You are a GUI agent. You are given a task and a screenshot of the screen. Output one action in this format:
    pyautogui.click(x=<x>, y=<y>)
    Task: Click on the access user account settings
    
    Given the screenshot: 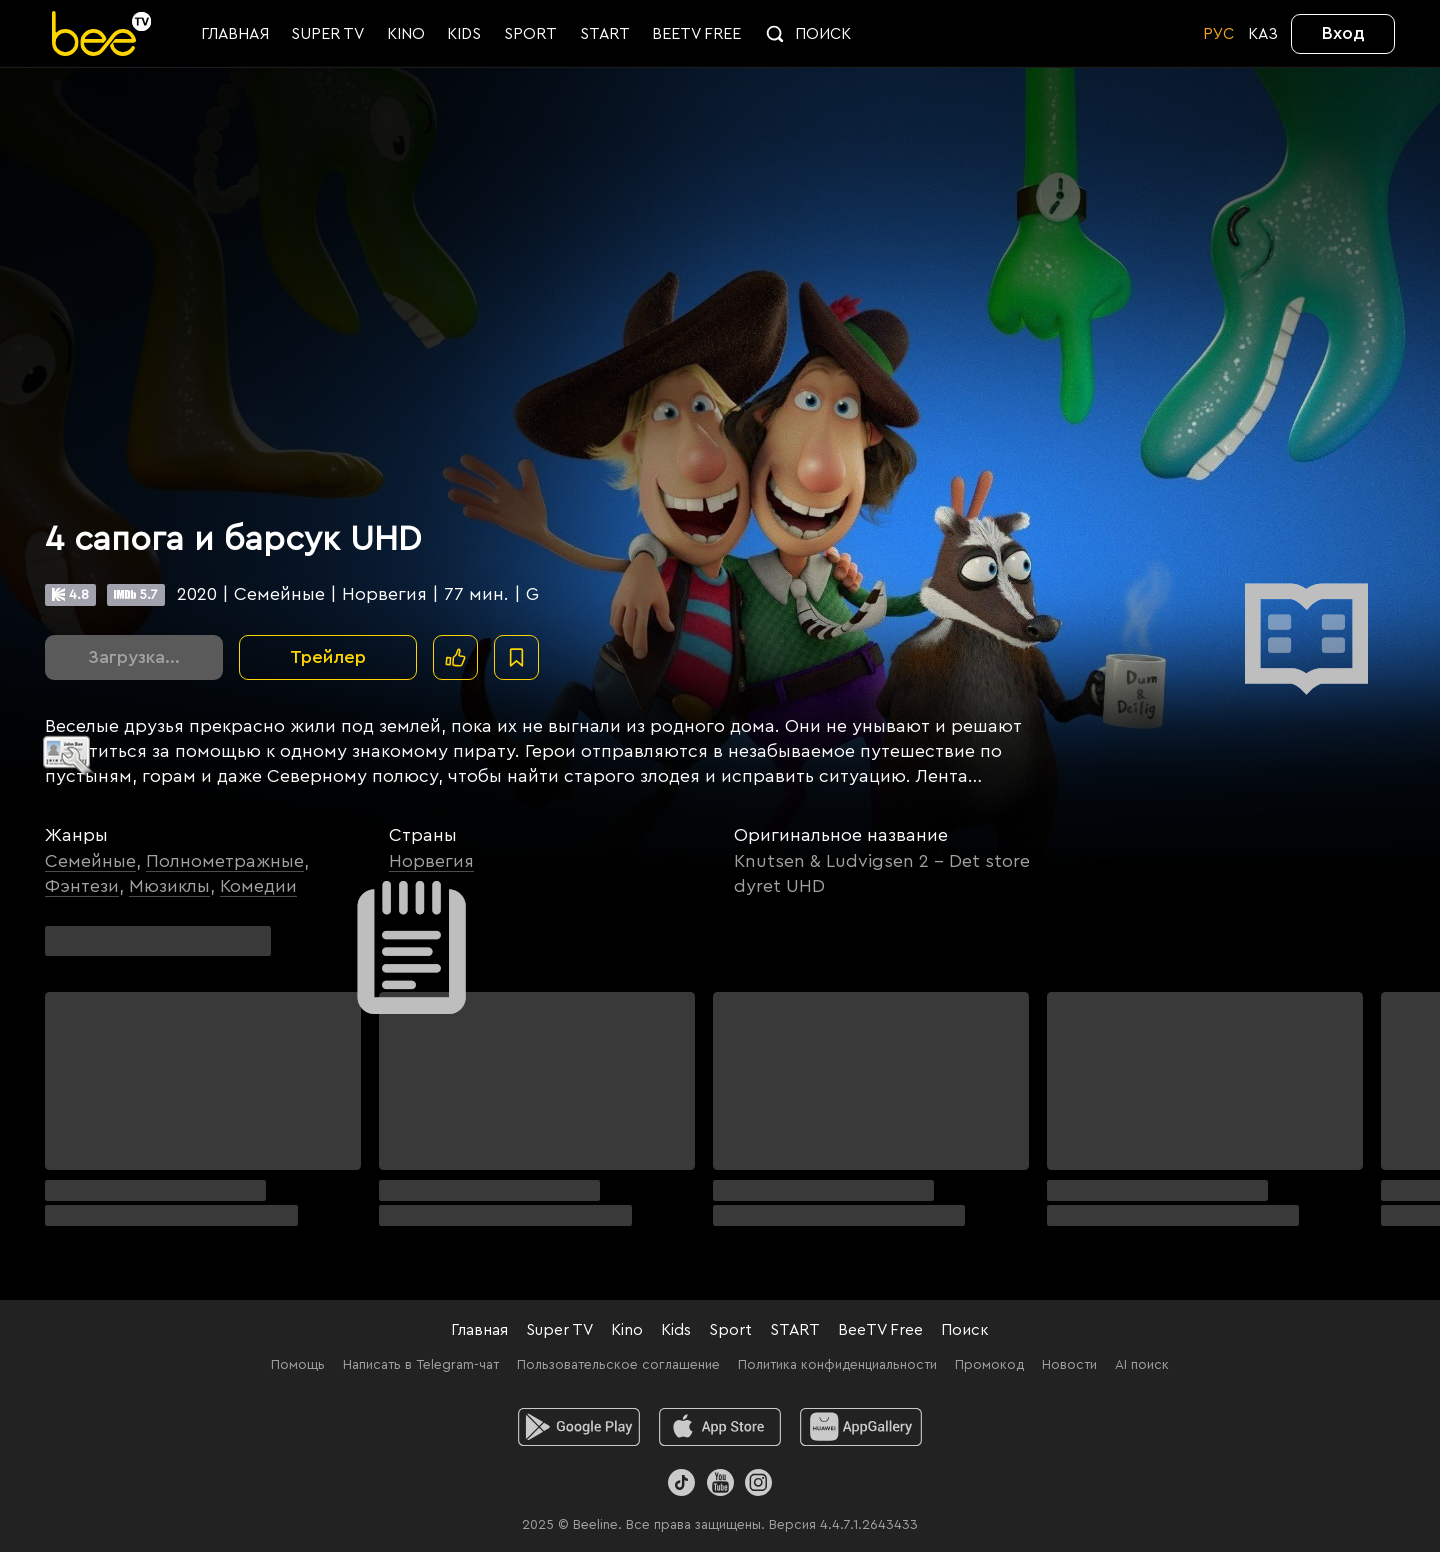 What is the action you would take?
    pyautogui.click(x=66, y=749)
    